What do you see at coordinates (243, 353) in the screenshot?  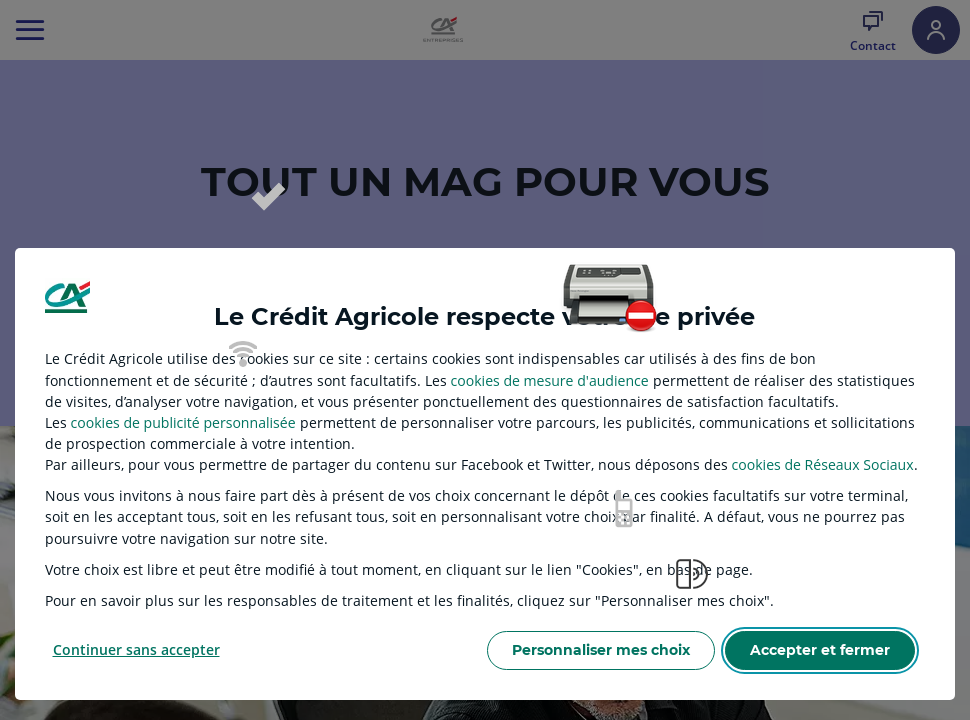 I see `indicates excellent wireless network signal strength` at bounding box center [243, 353].